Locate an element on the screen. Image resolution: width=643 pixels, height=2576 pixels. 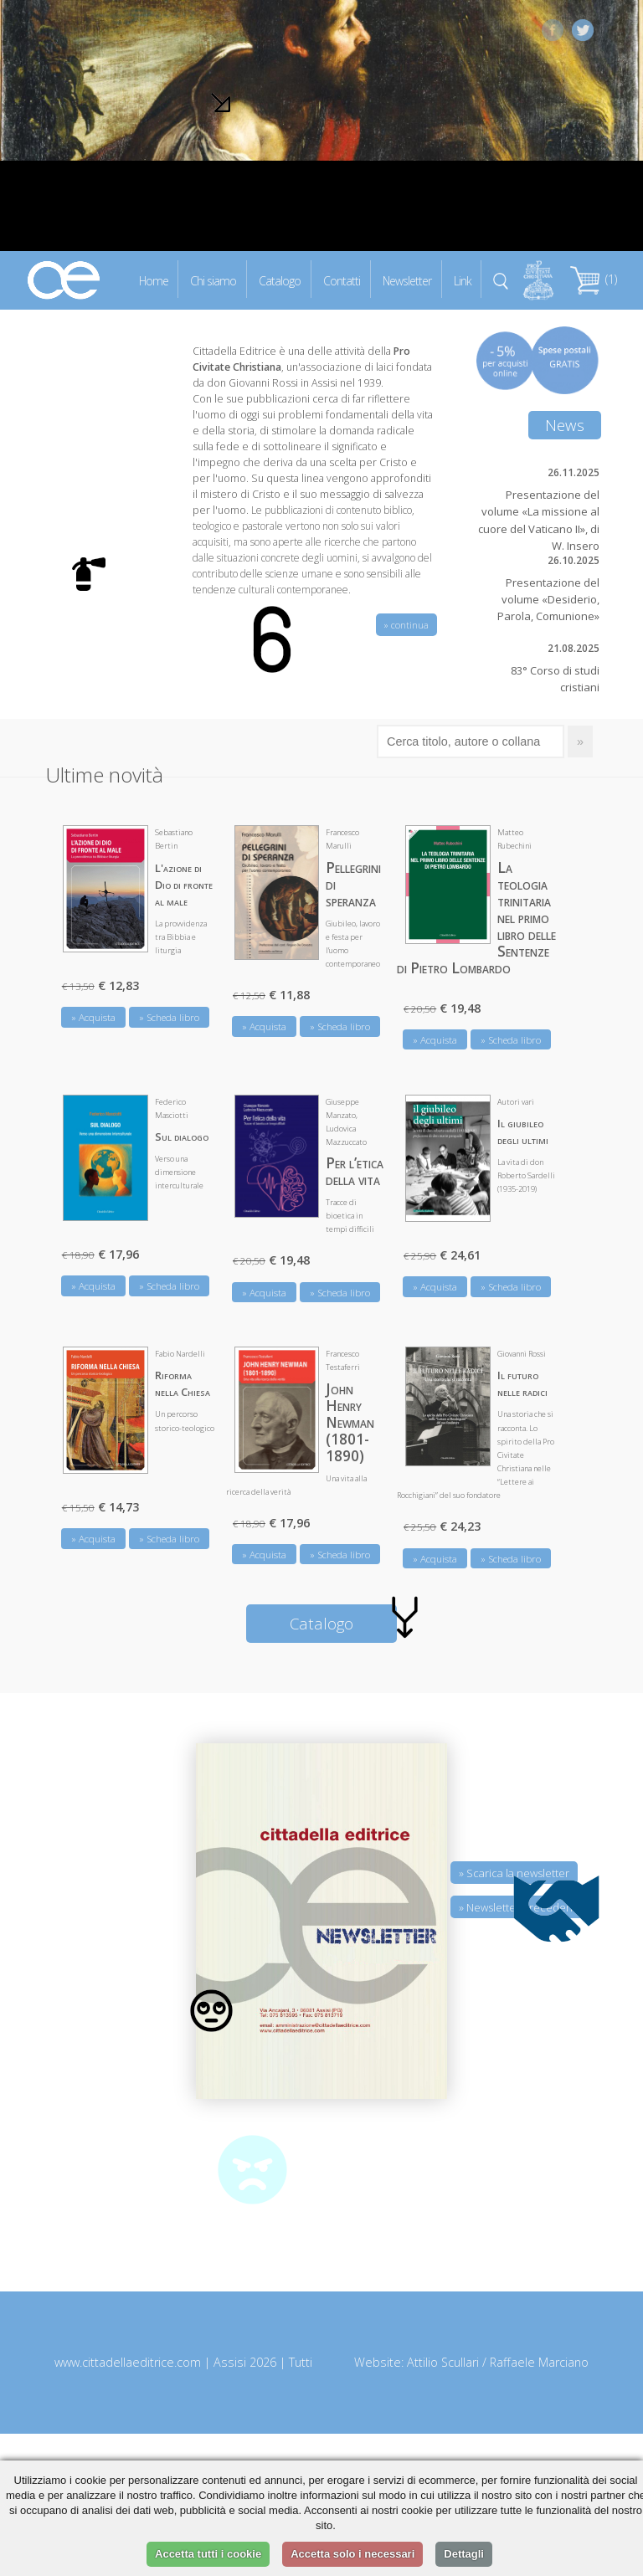
indicates step 6 in a multi-step process is located at coordinates (272, 639).